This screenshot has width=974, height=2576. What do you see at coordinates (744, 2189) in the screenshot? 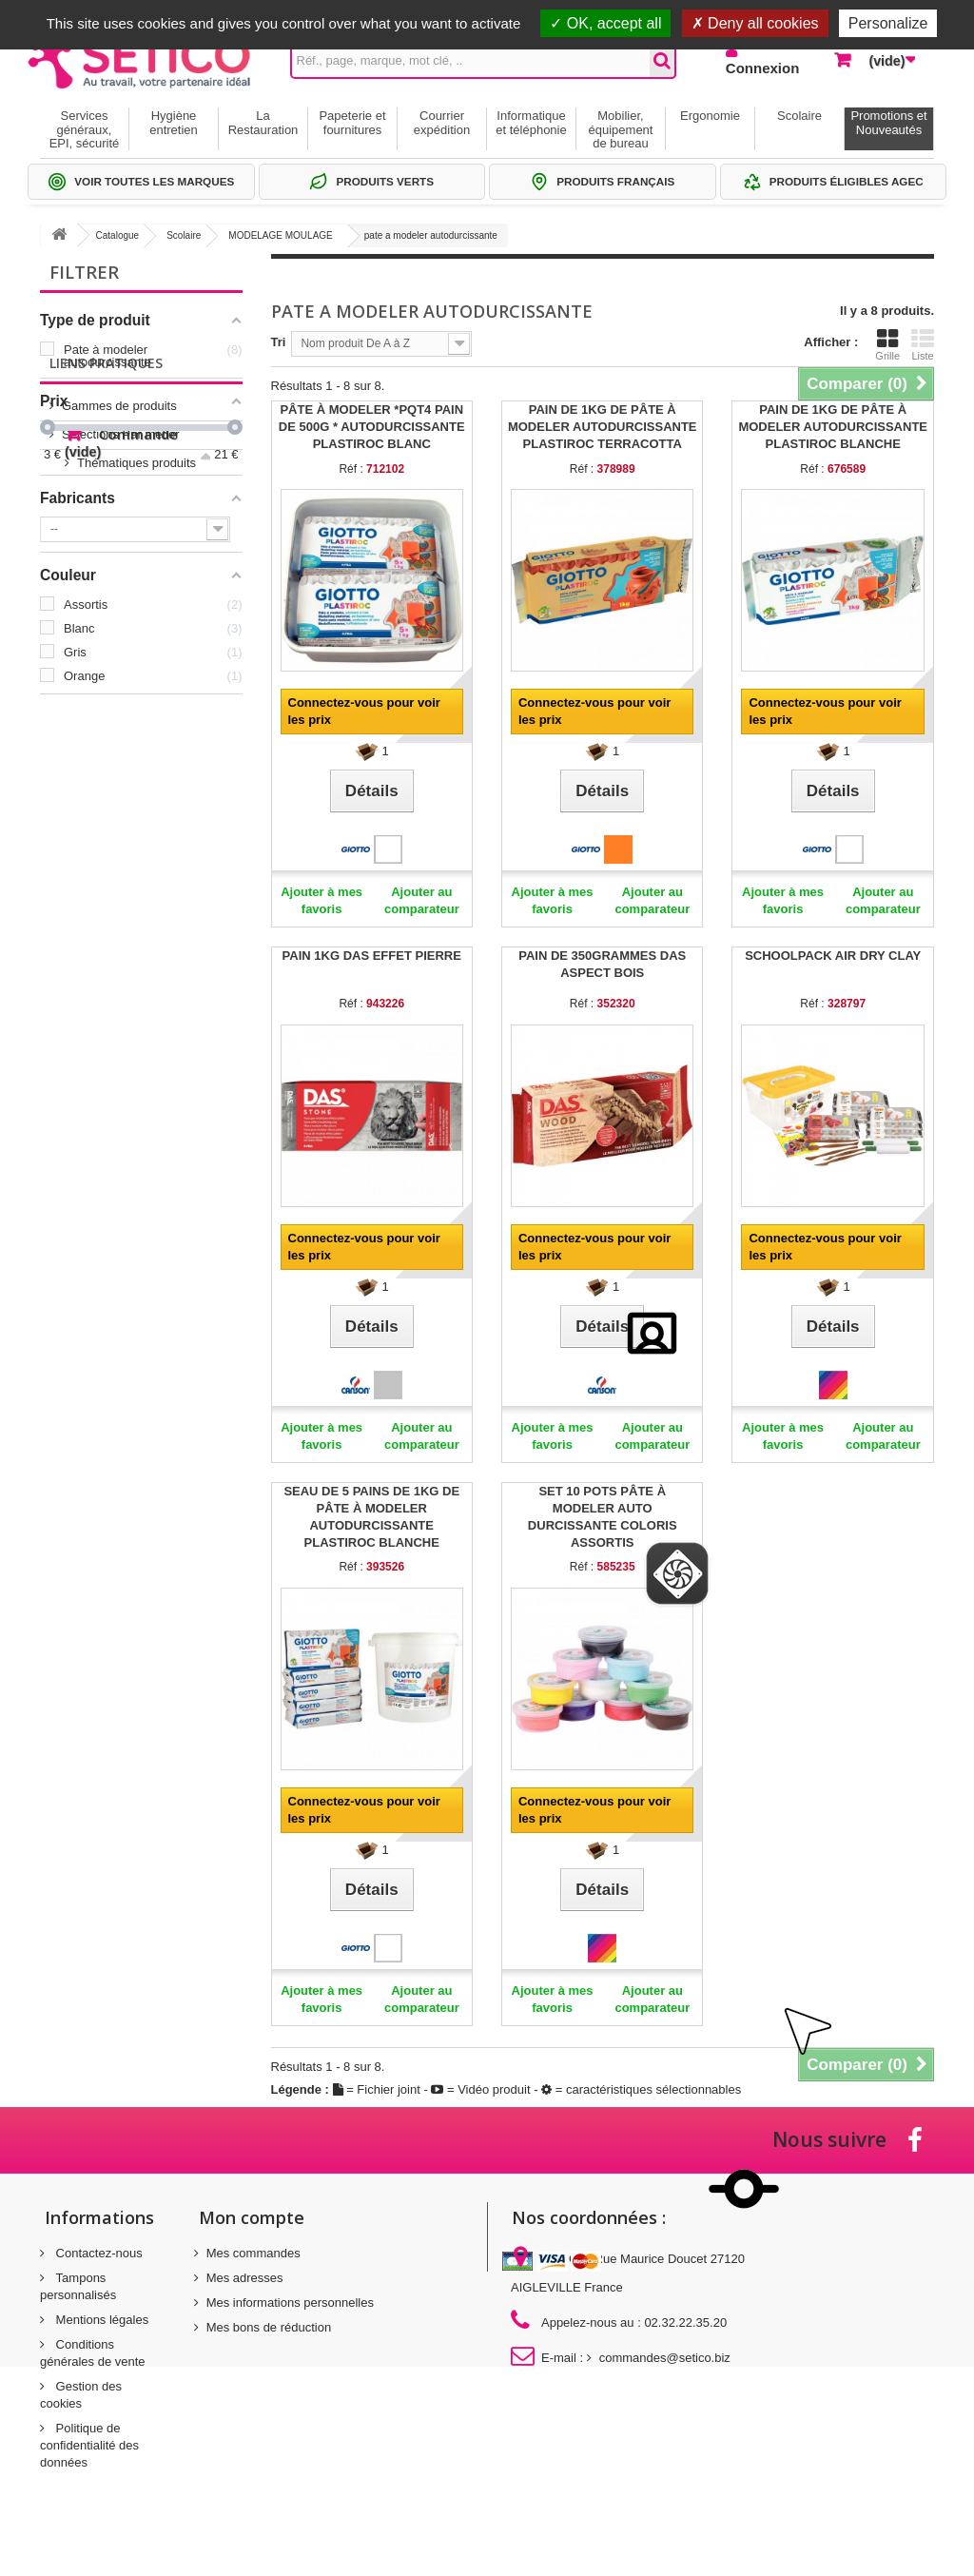
I see `view commit history` at bounding box center [744, 2189].